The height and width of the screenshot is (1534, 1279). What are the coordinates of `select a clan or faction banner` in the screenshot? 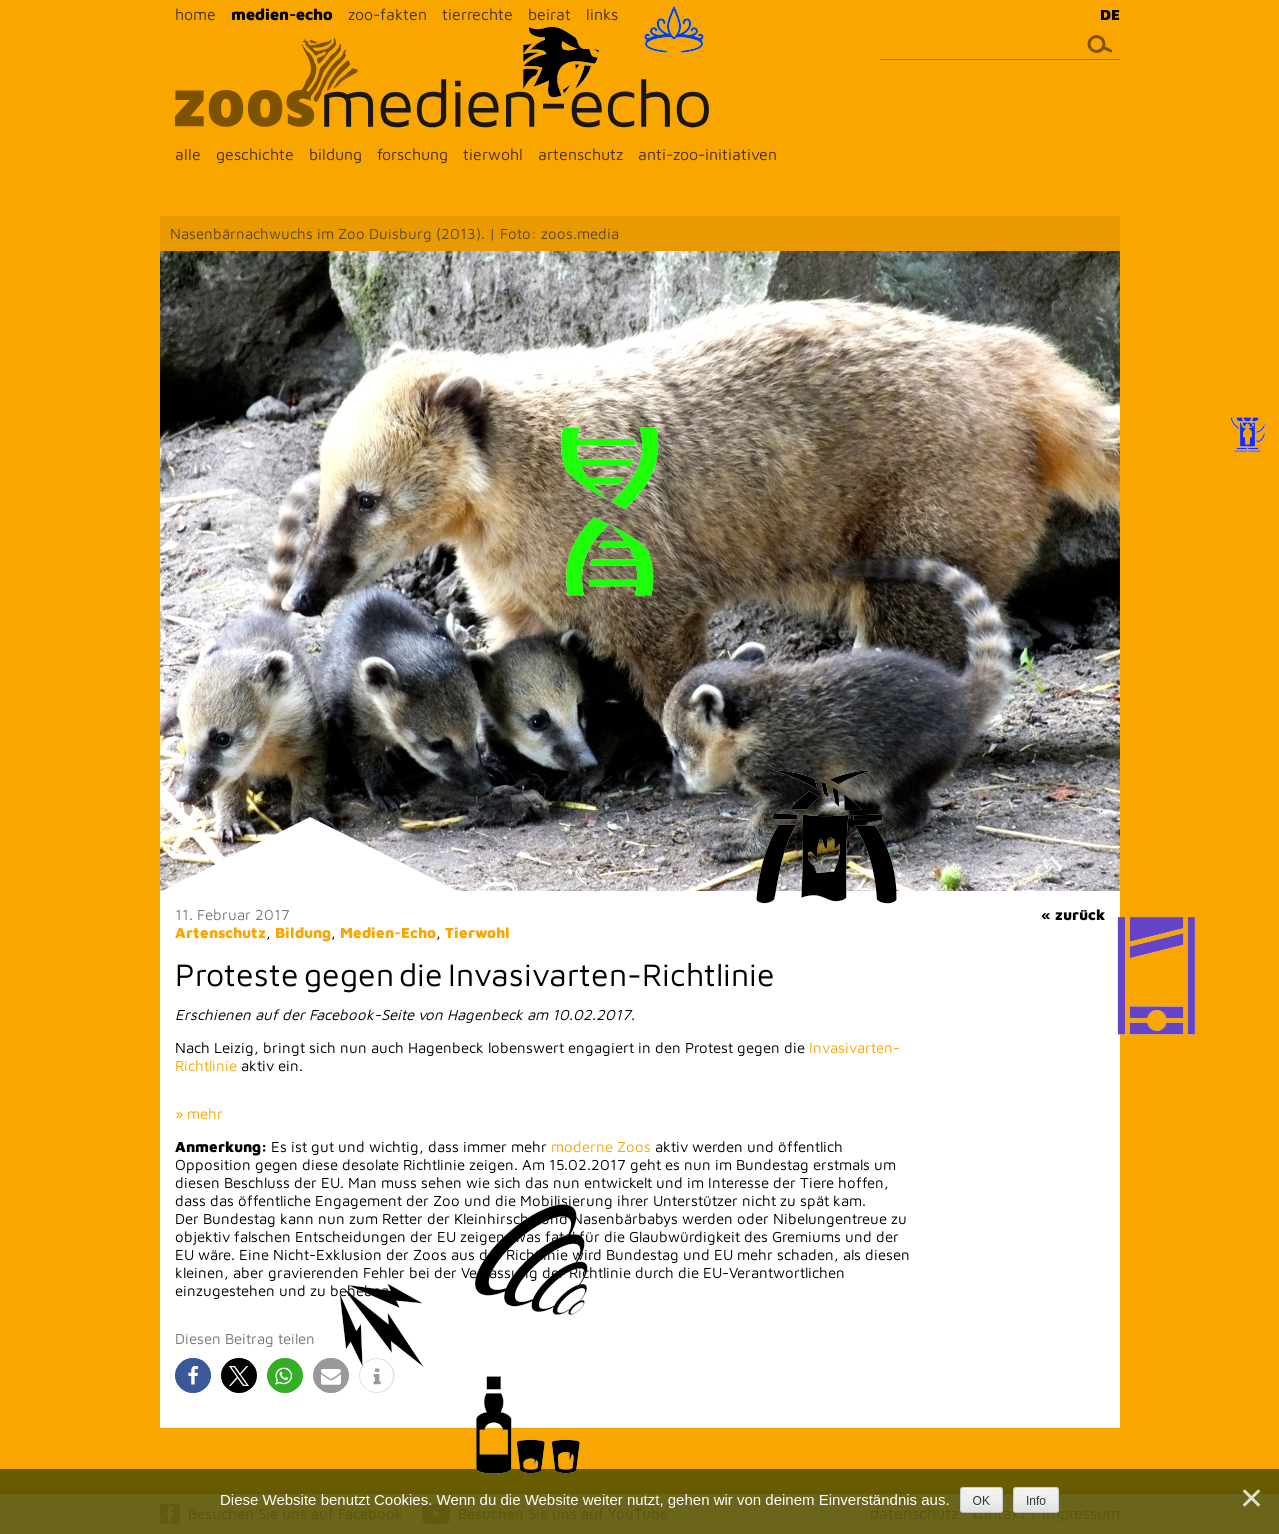 It's located at (826, 836).